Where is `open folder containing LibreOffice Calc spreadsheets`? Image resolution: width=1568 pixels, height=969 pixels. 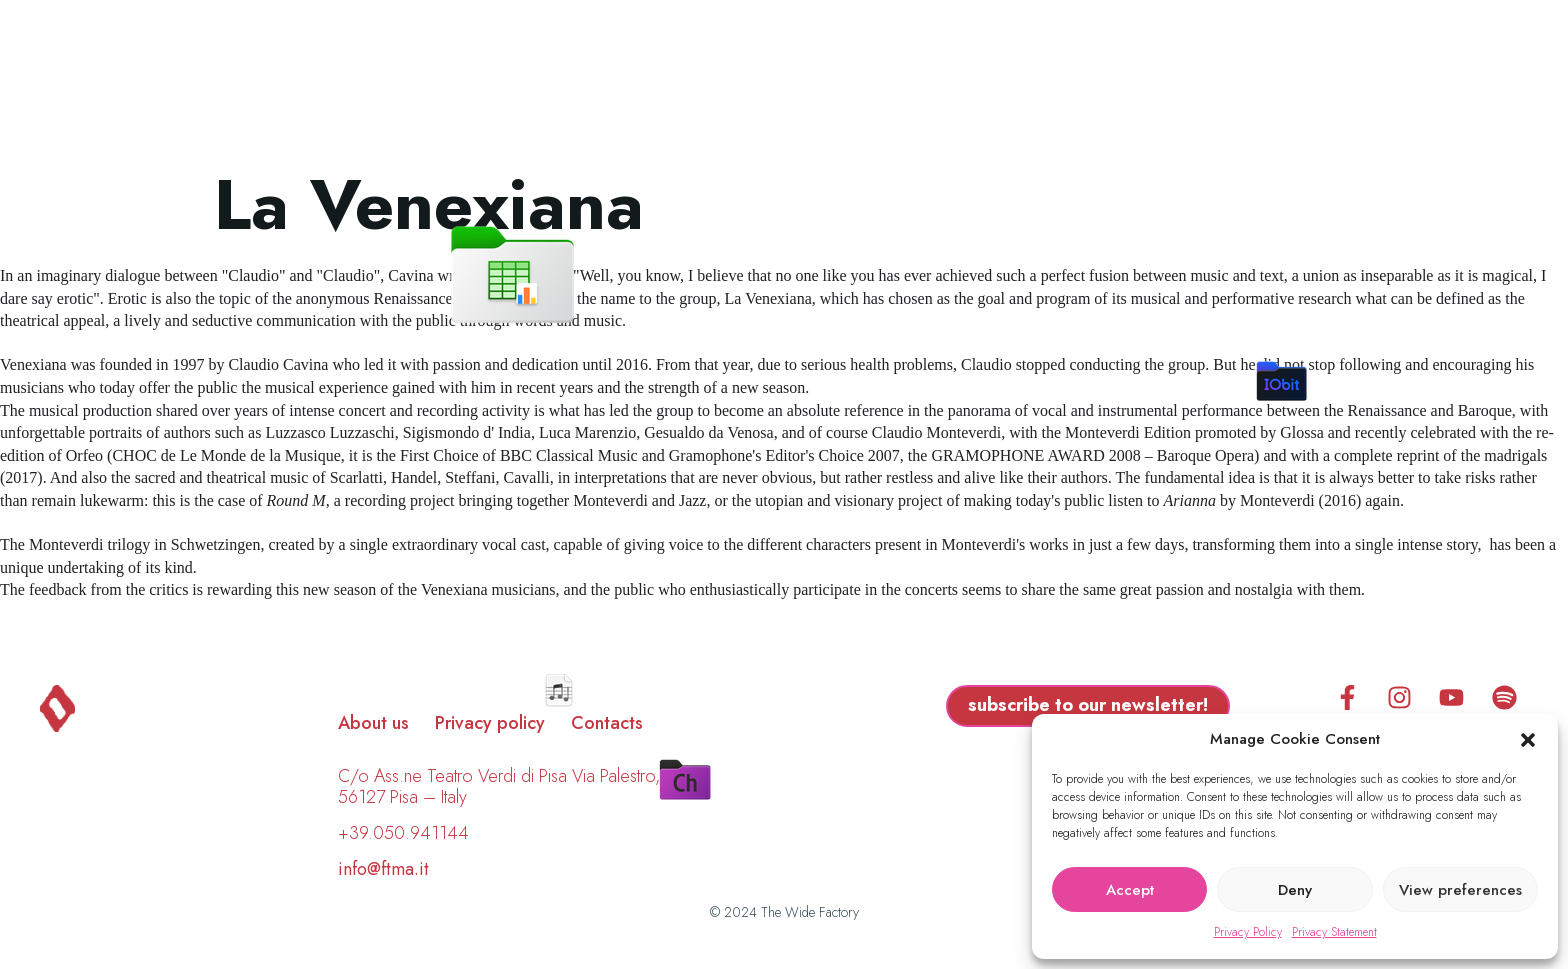 open folder containing LibreOffice Calc spreadsheets is located at coordinates (512, 278).